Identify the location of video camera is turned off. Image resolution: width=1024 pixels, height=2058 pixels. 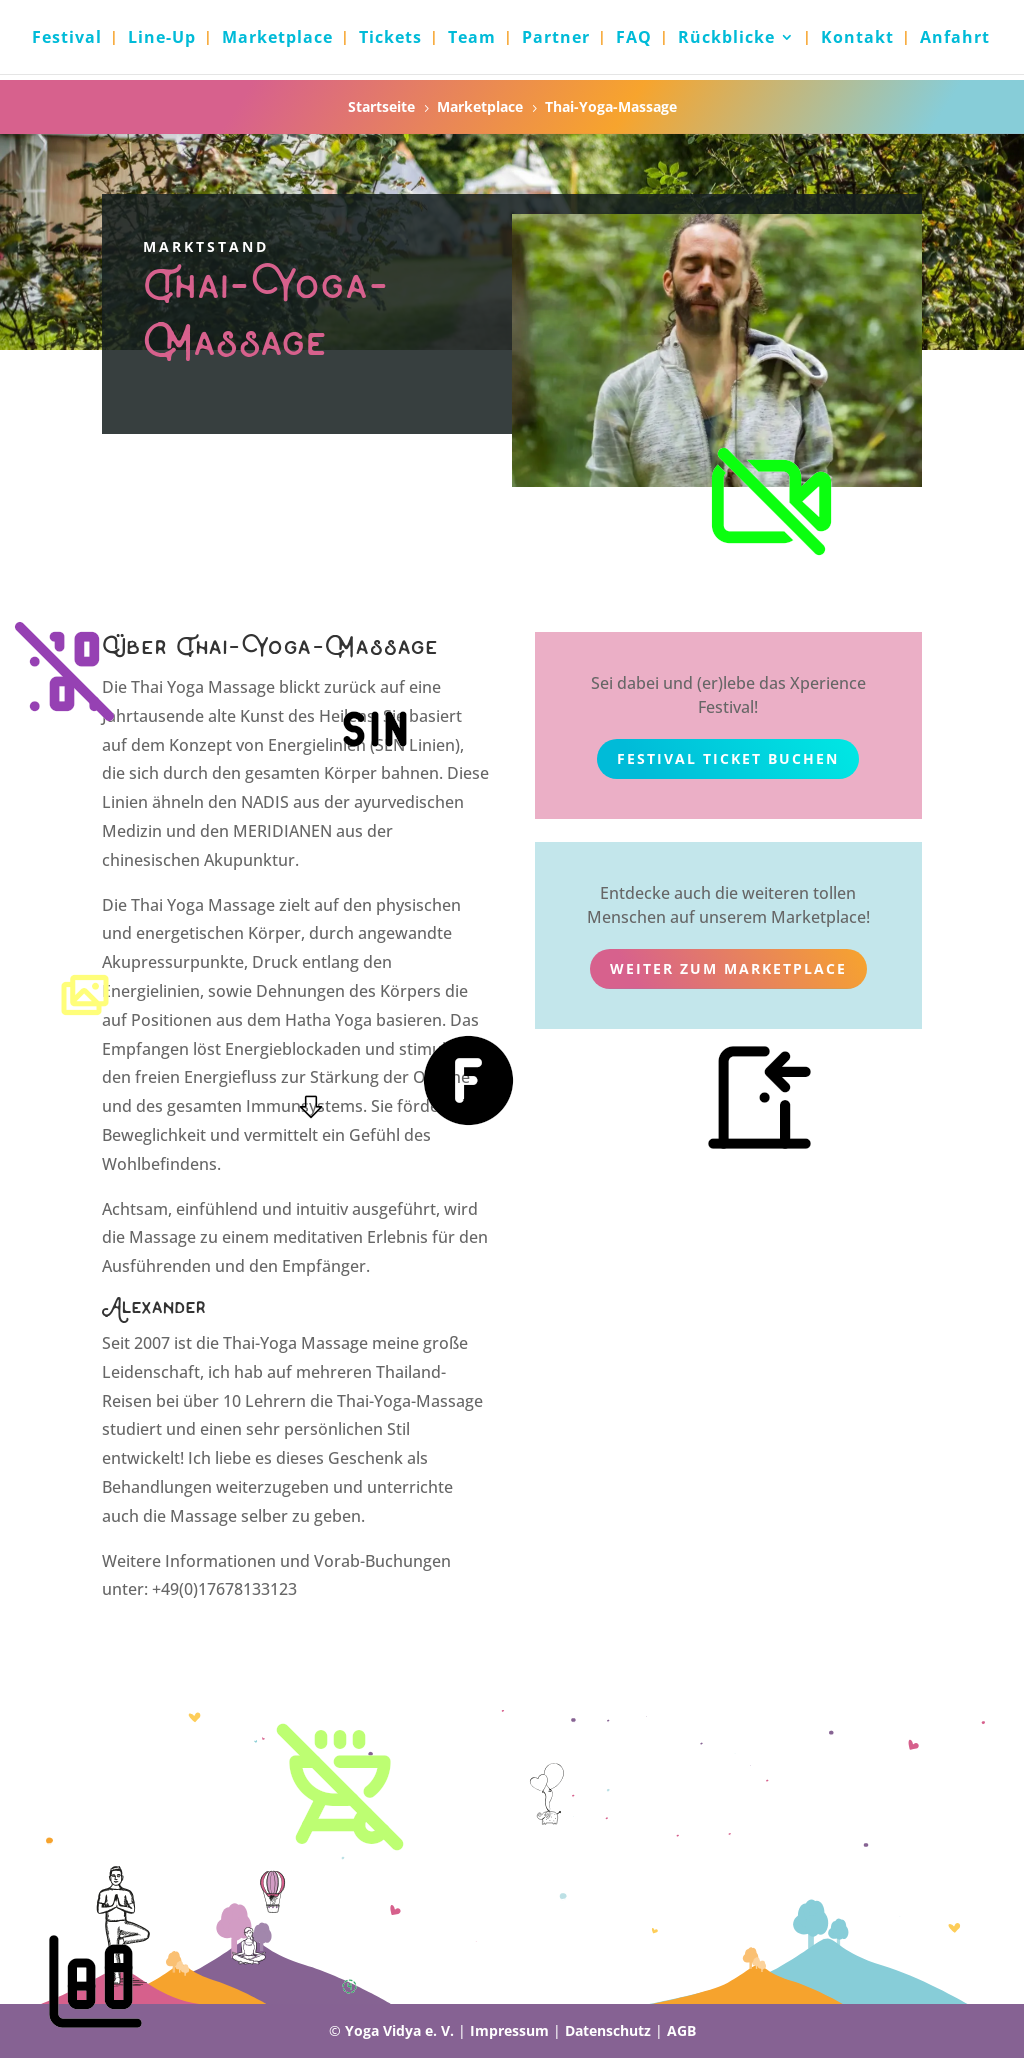
(771, 501).